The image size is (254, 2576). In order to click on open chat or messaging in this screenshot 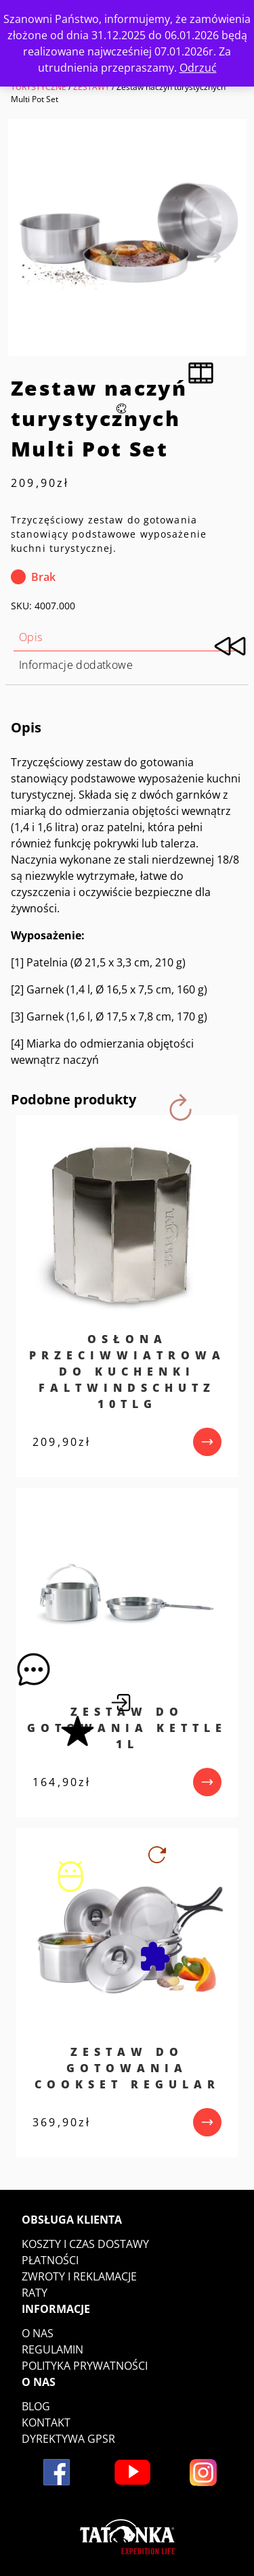, I will do `click(33, 1669)`.